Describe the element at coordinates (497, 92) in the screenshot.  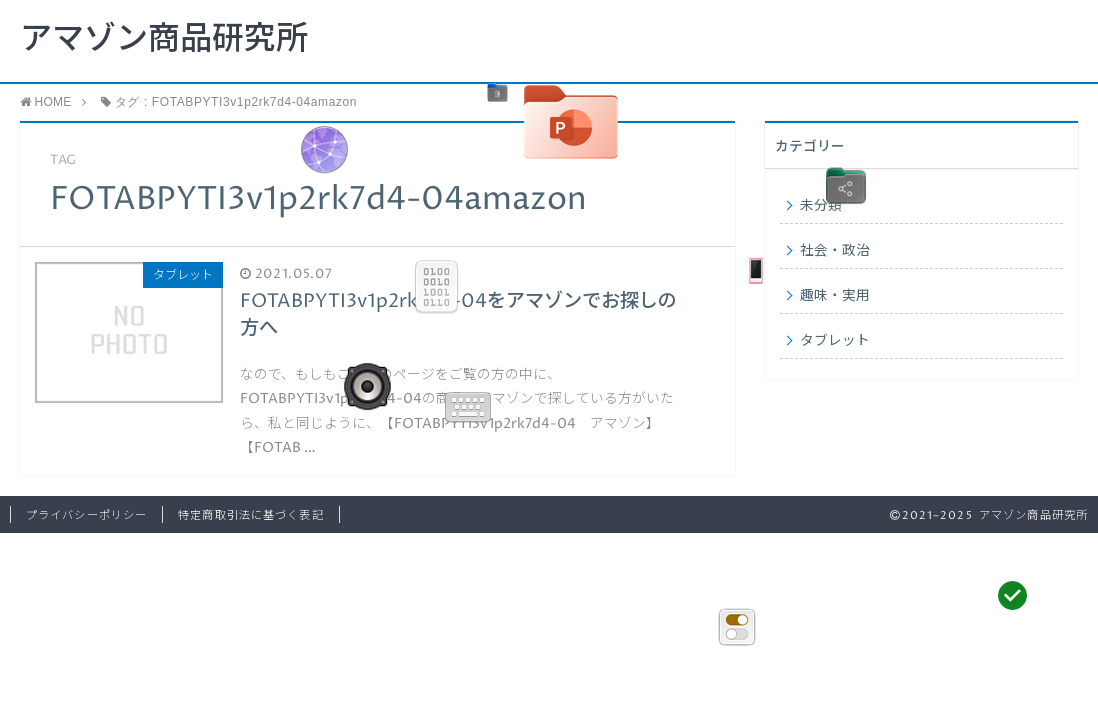
I see `access your templates folder` at that location.